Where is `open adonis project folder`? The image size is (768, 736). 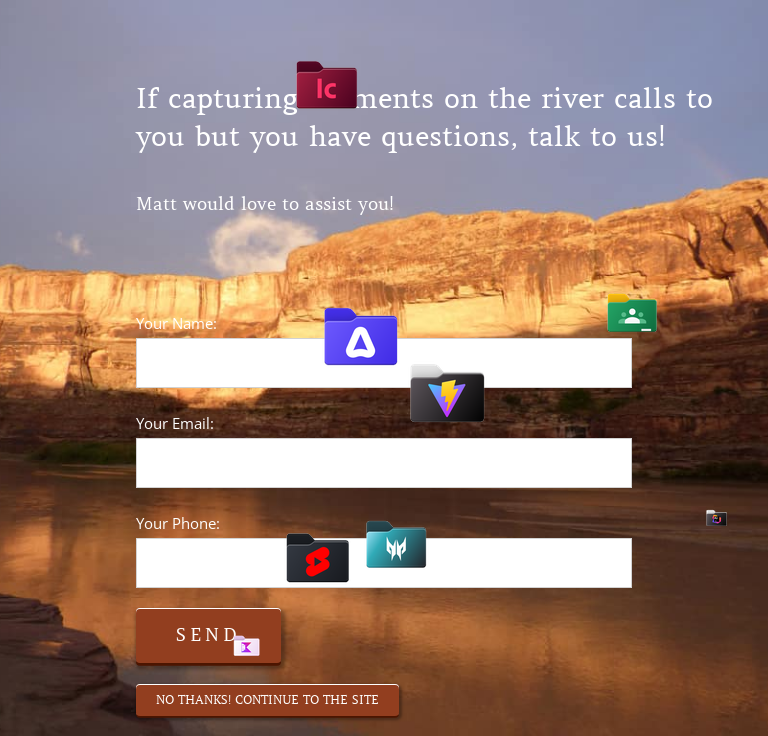
open adonis project folder is located at coordinates (360, 338).